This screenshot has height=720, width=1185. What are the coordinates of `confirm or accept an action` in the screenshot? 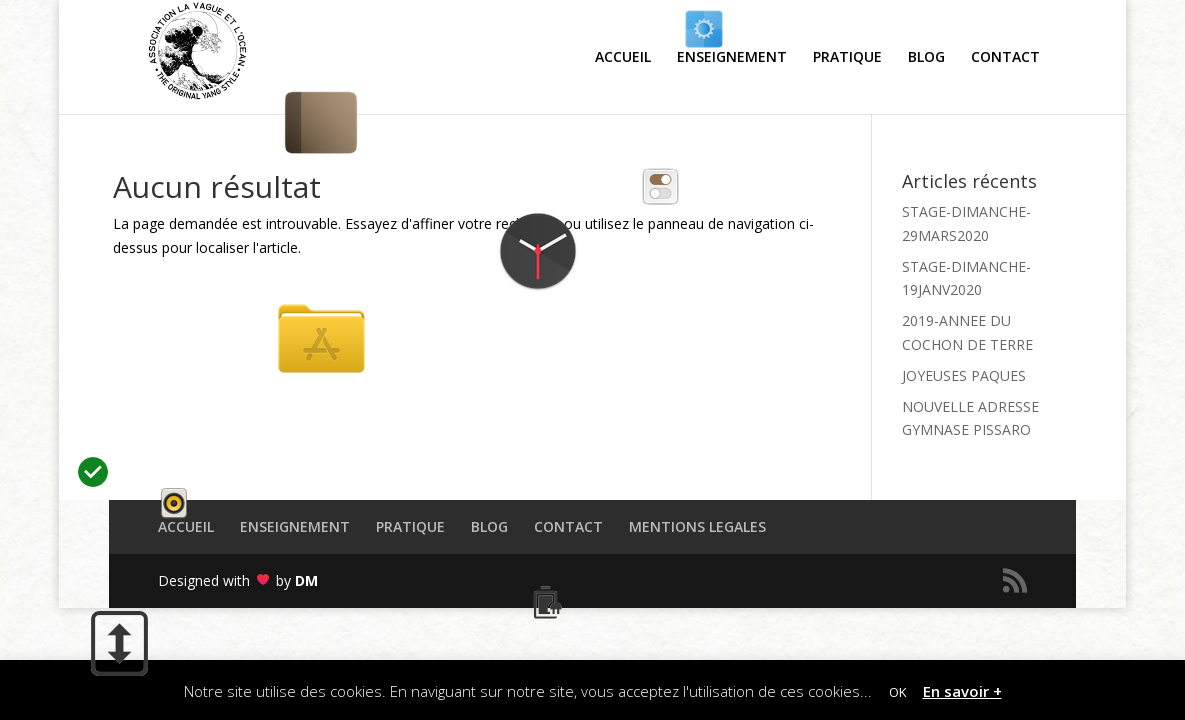 It's located at (93, 472).